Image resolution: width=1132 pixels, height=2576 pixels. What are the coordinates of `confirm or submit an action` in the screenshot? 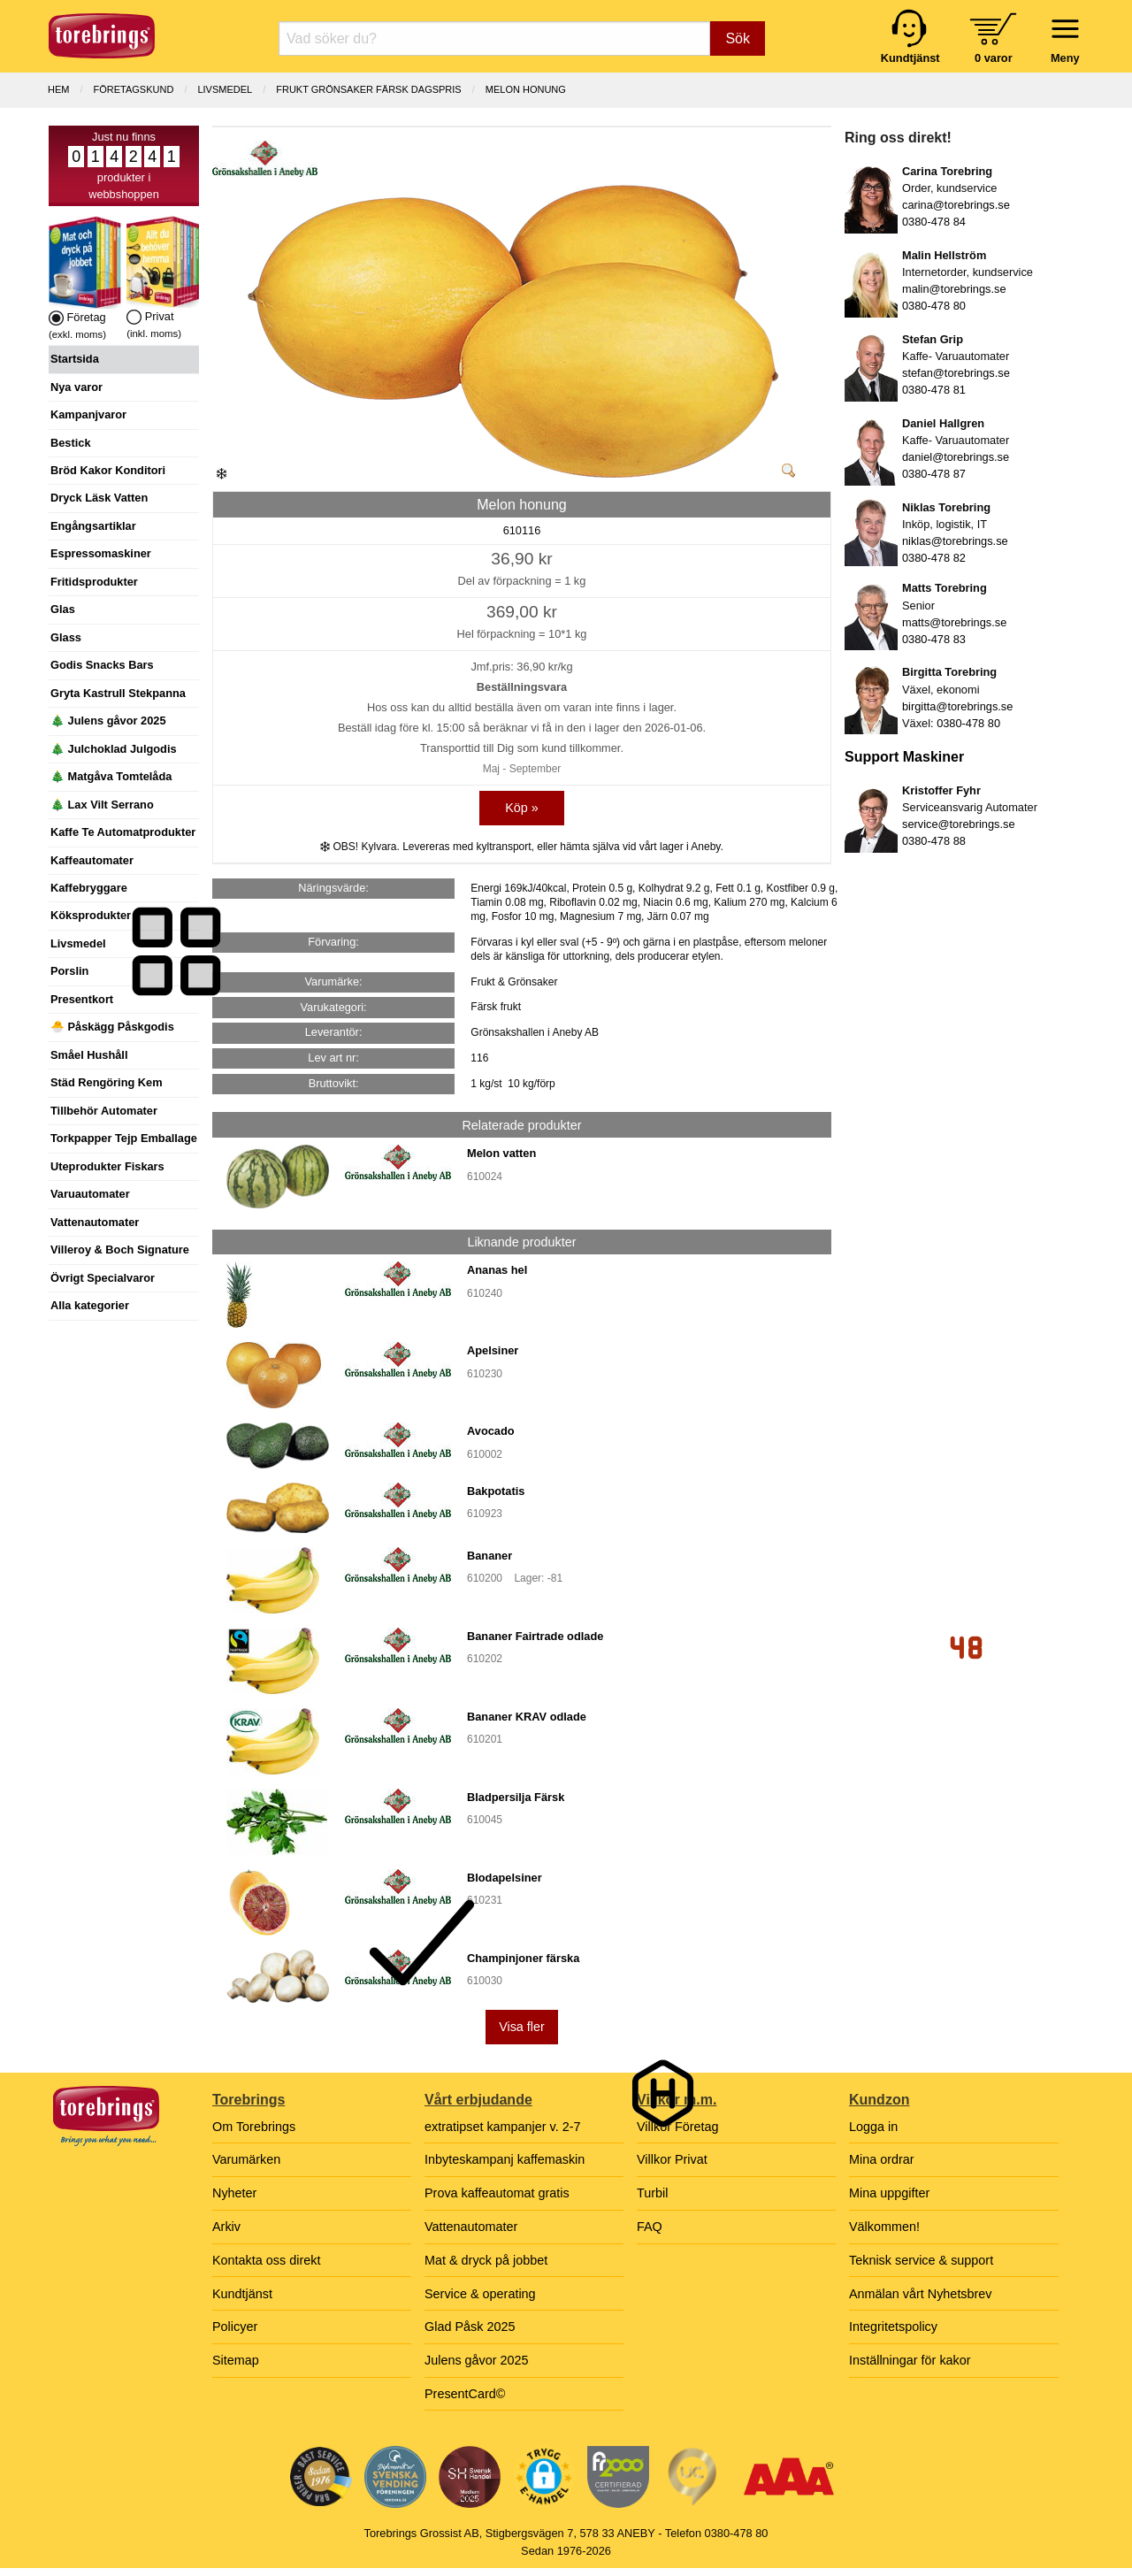 It's located at (422, 1943).